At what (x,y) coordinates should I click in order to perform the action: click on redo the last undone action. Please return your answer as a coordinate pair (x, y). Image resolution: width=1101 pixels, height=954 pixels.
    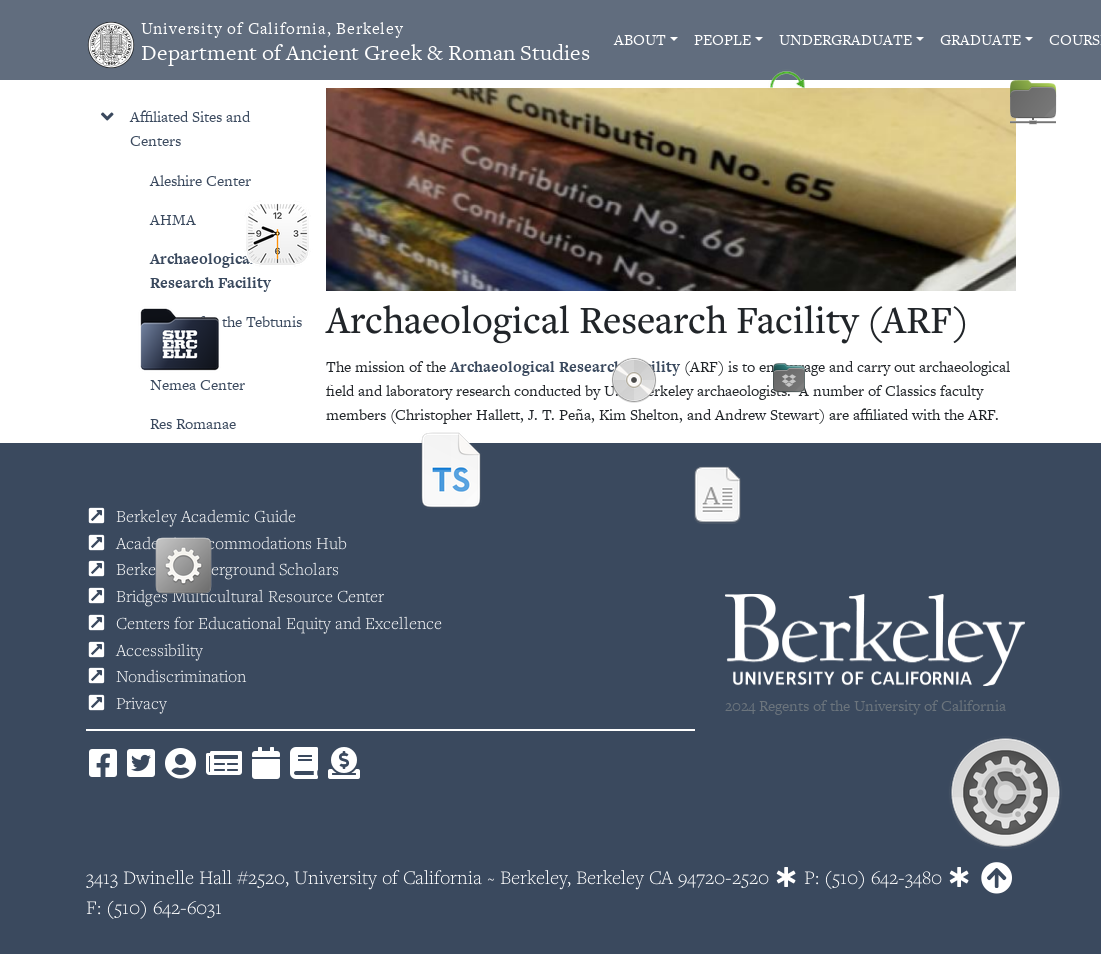
    Looking at the image, I should click on (786, 79).